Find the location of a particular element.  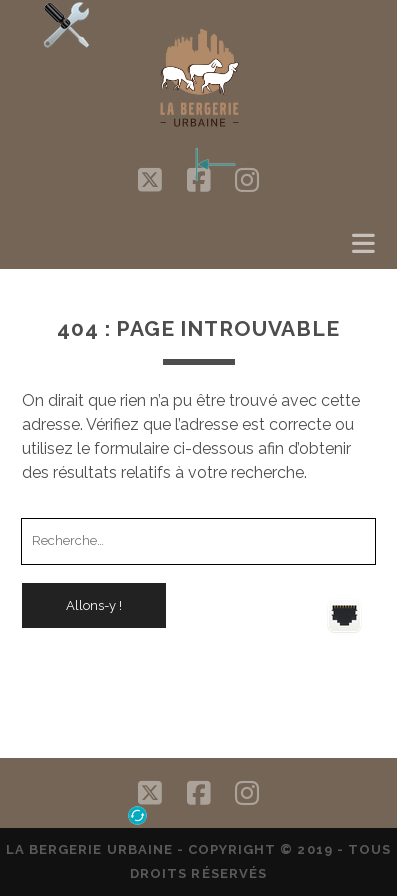

go to the first item in a list or sequence is located at coordinates (215, 164).